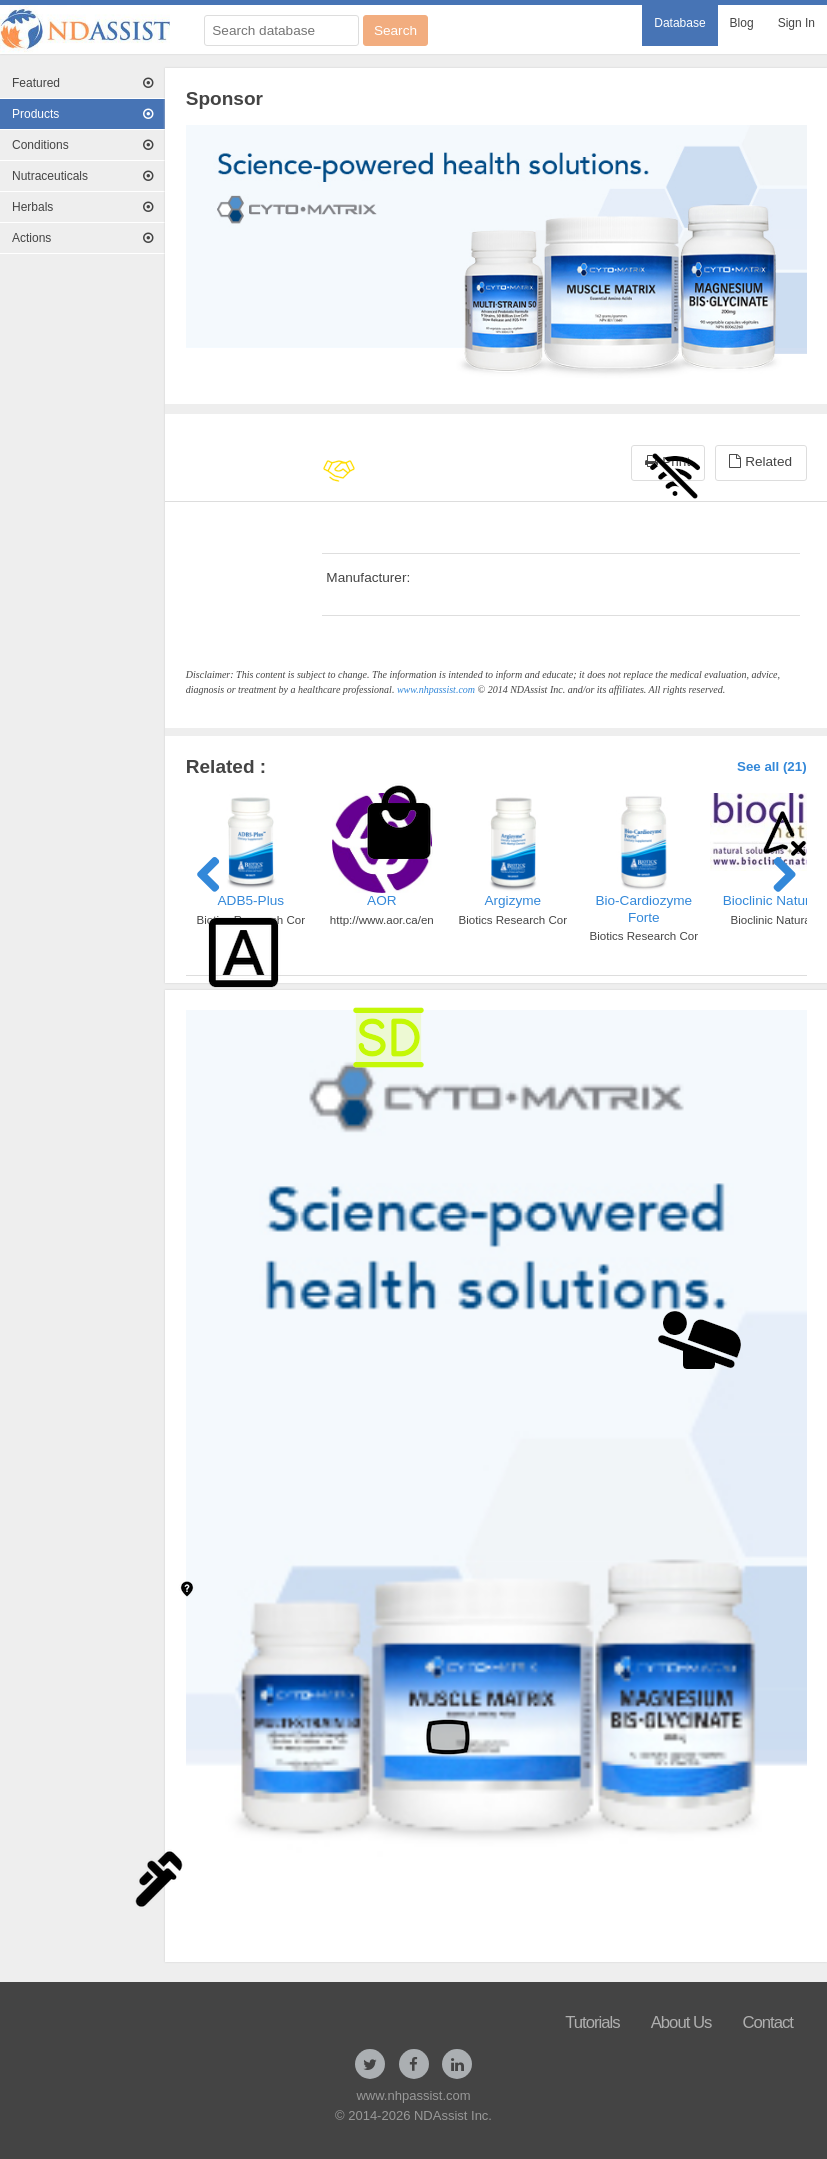 The image size is (827, 2159). I want to click on indicates standard definition video quality, so click(388, 1037).